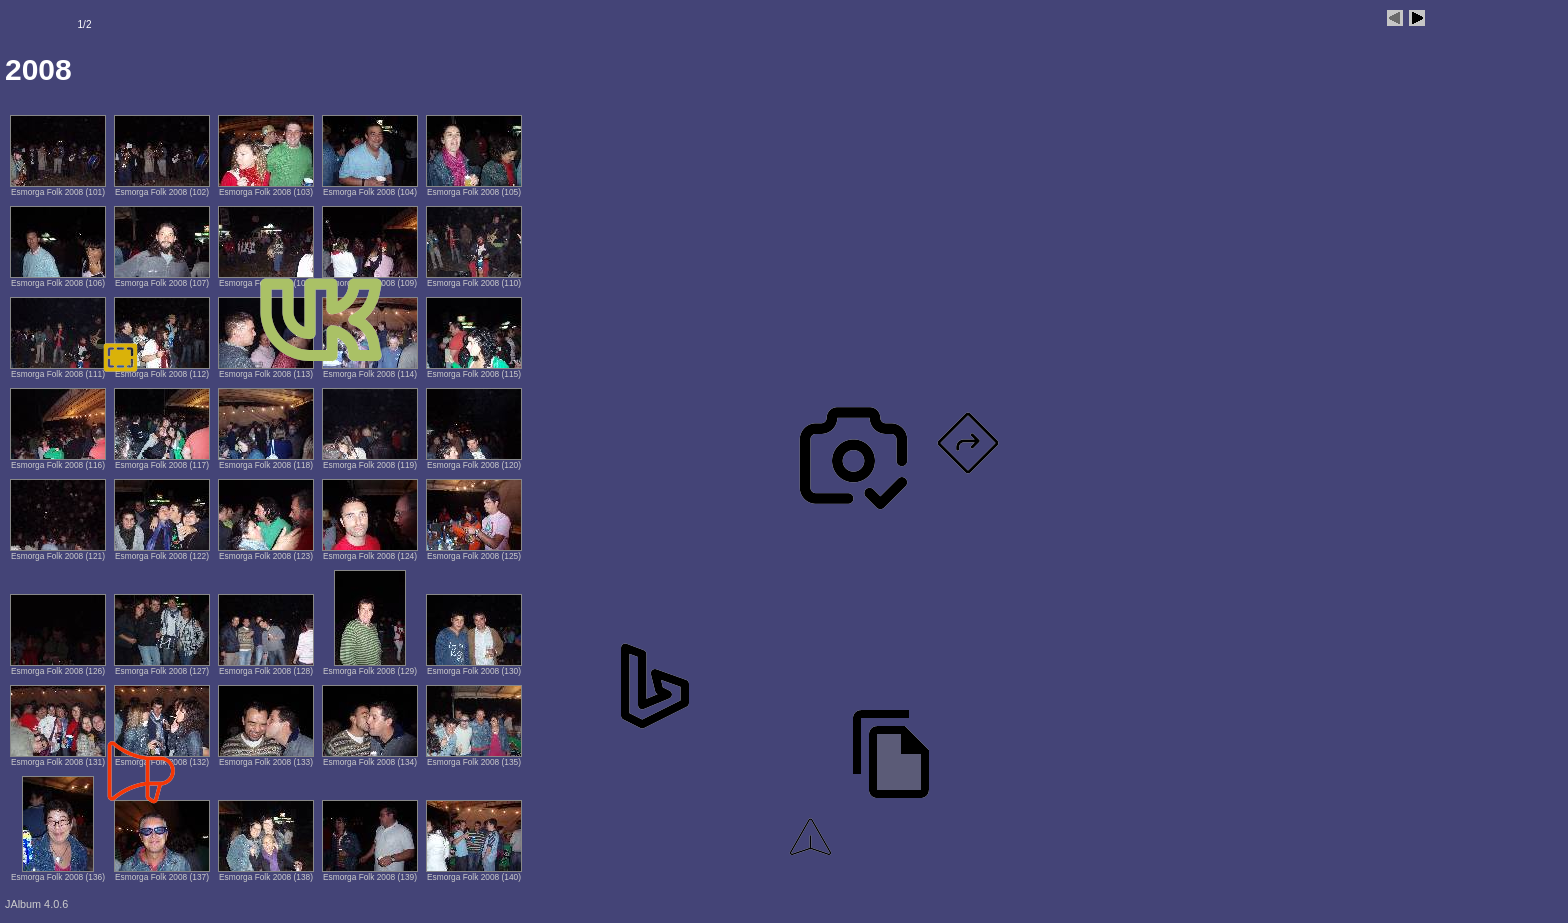  What do you see at coordinates (893, 754) in the screenshot?
I see `copy file to clipboard` at bounding box center [893, 754].